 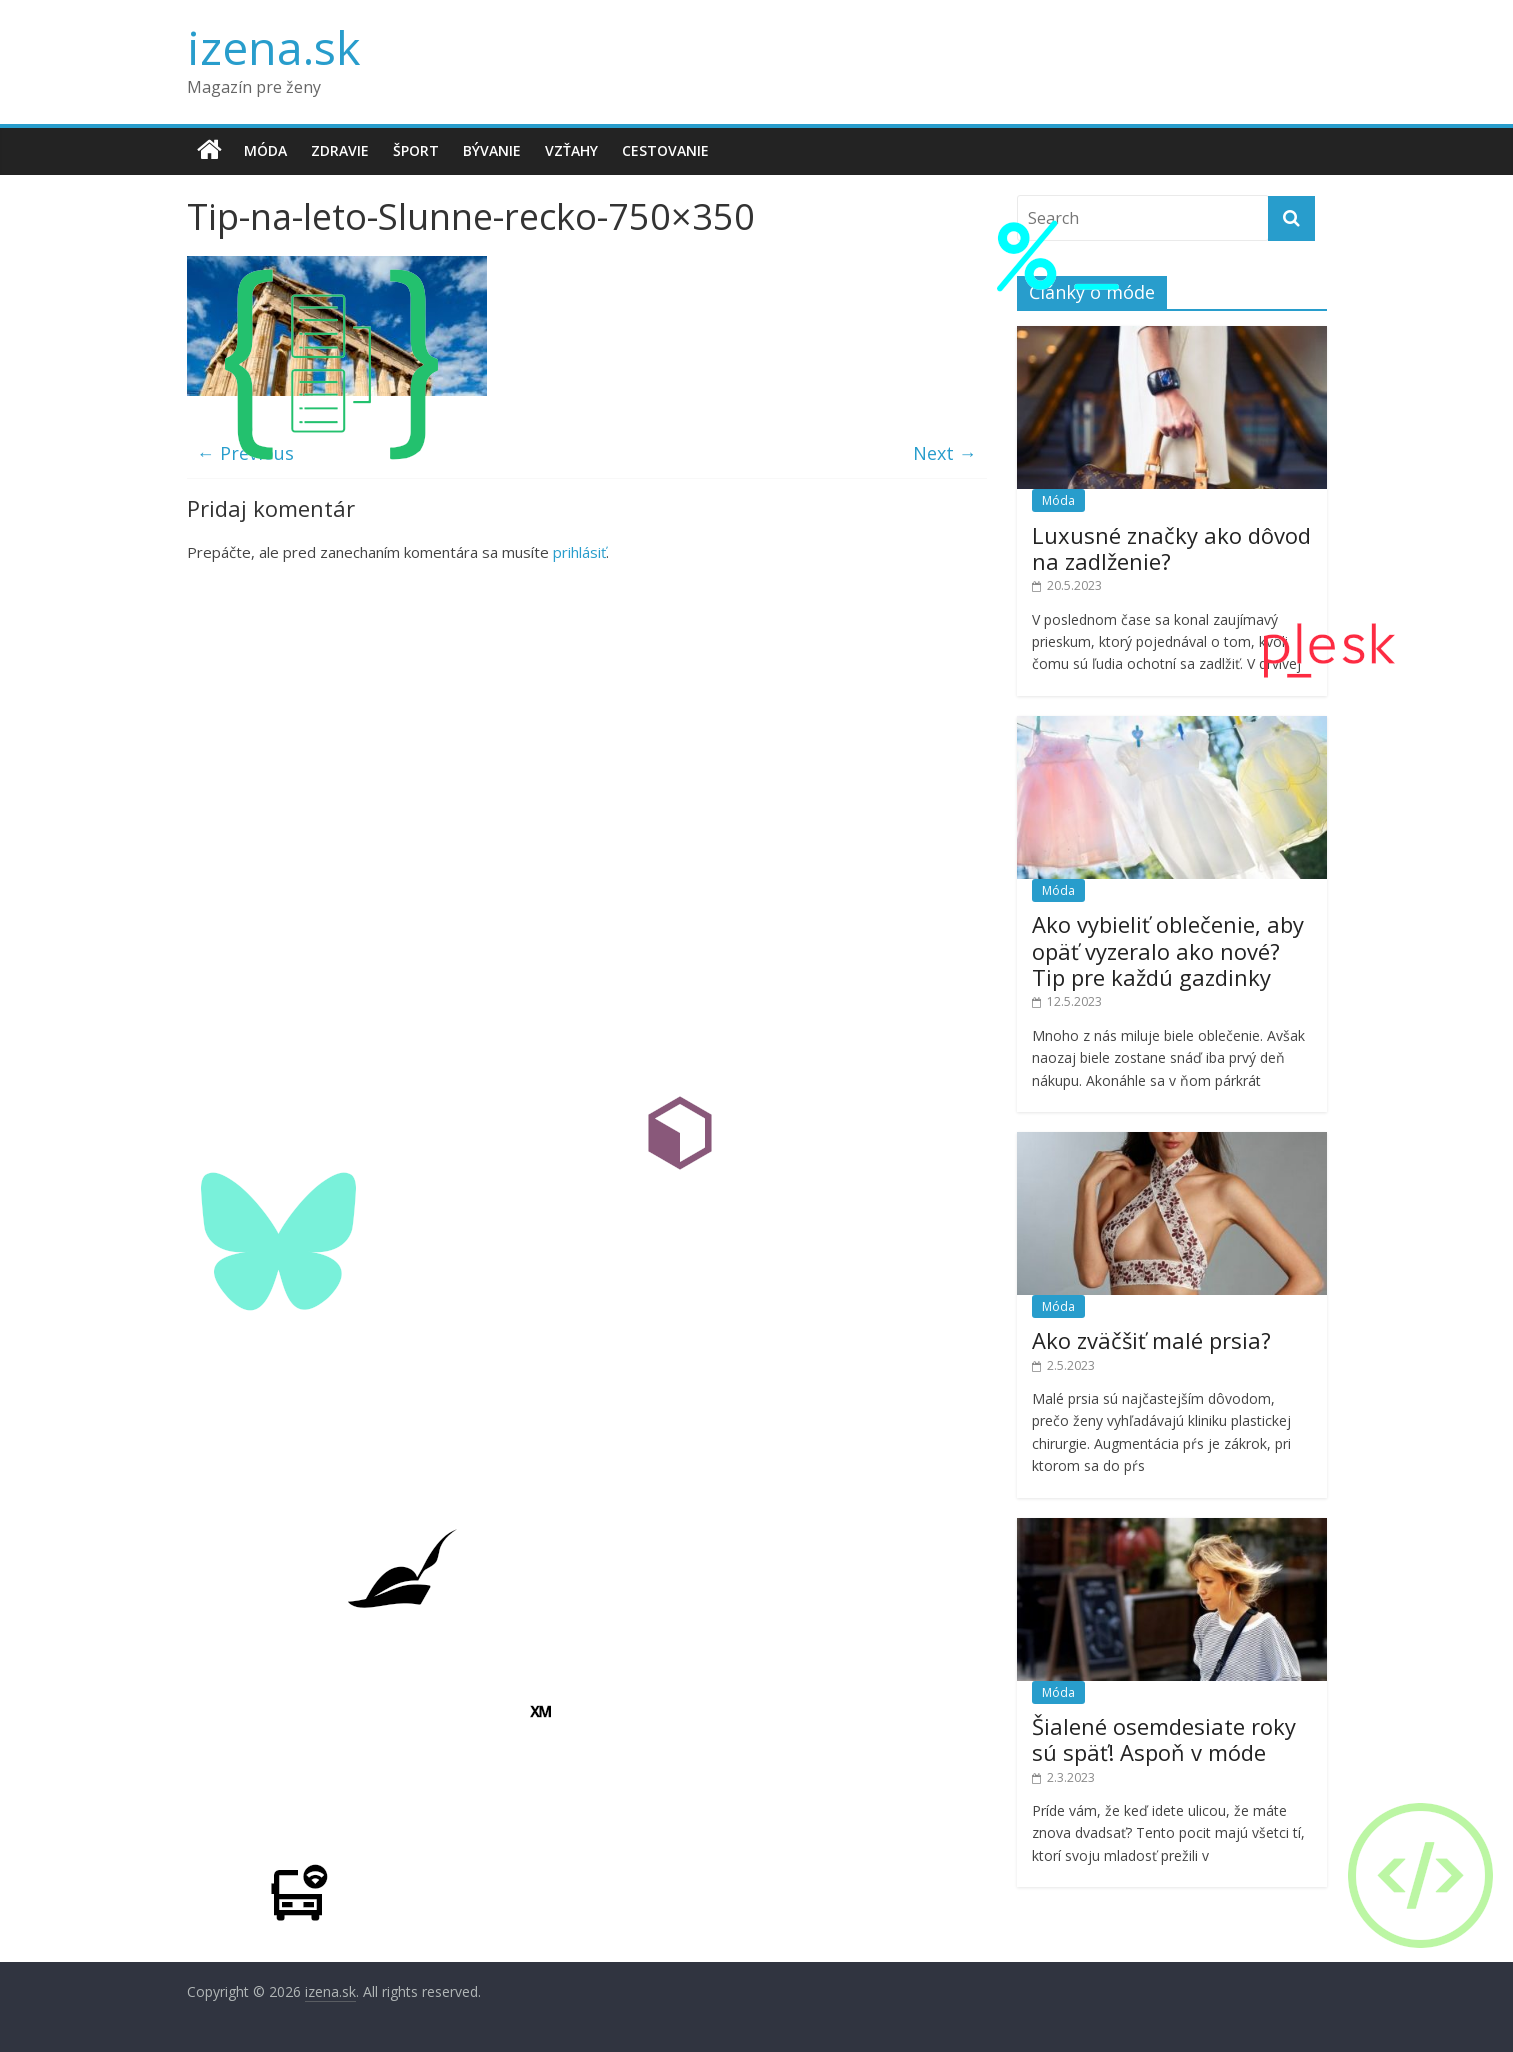 I want to click on open qualtrics survey platform, so click(x=540, y=1711).